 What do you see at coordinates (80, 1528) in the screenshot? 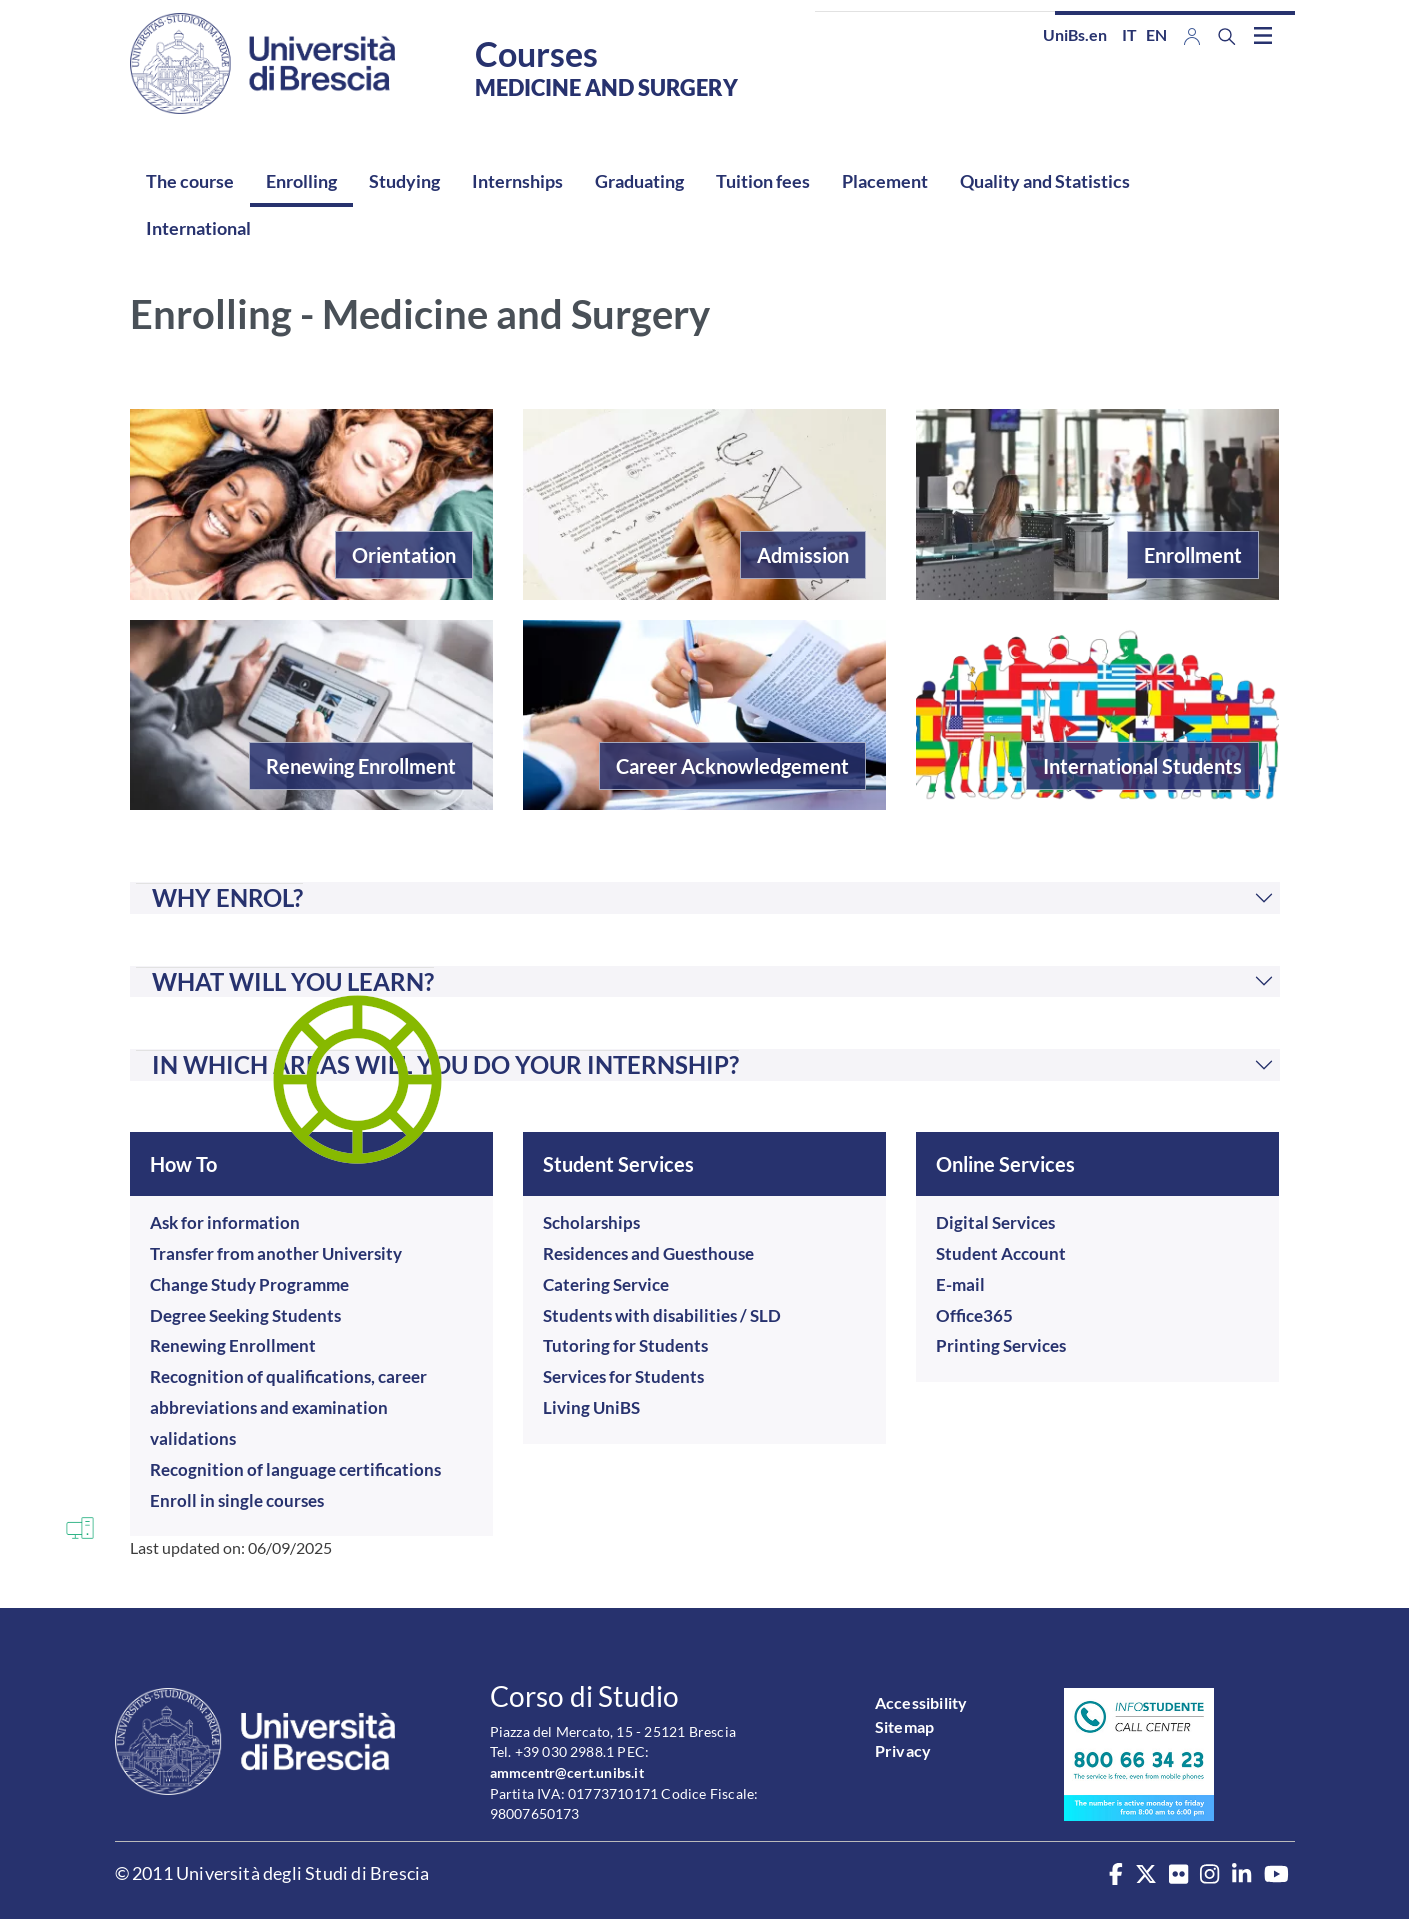
I see `access desktop or PC settings` at bounding box center [80, 1528].